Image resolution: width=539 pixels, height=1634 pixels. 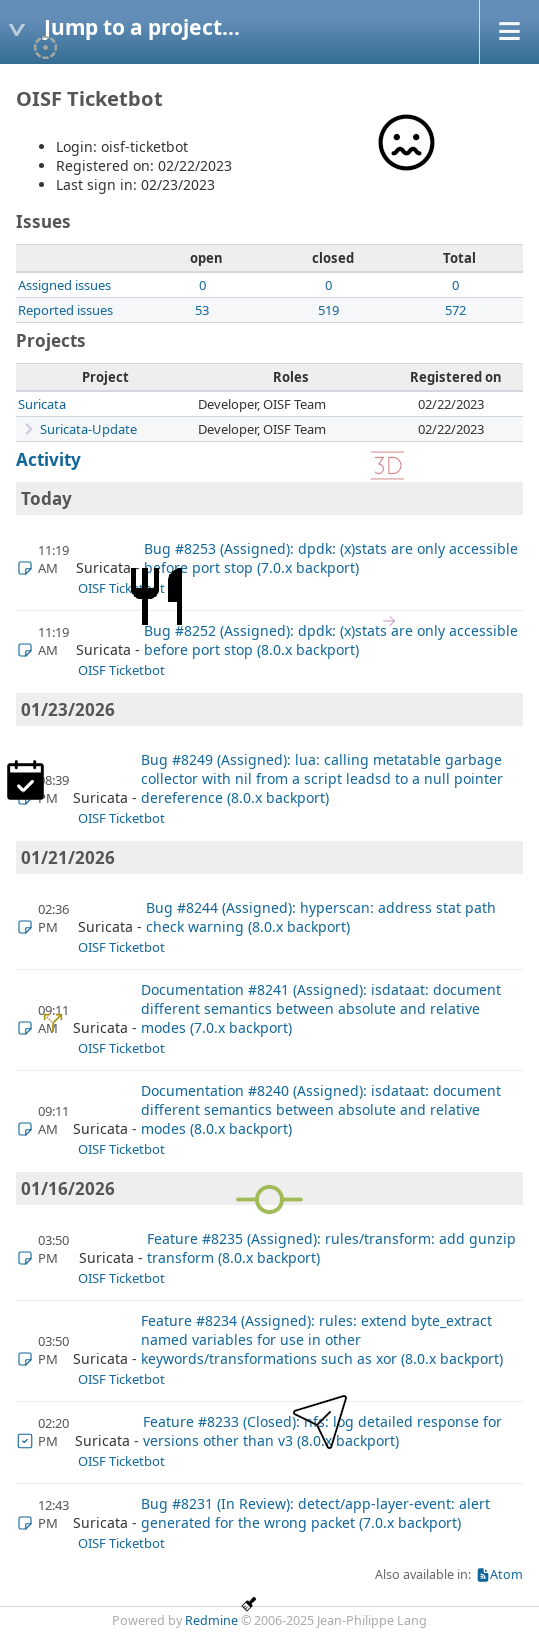 I want to click on find nearby restaurants, so click(x=156, y=596).